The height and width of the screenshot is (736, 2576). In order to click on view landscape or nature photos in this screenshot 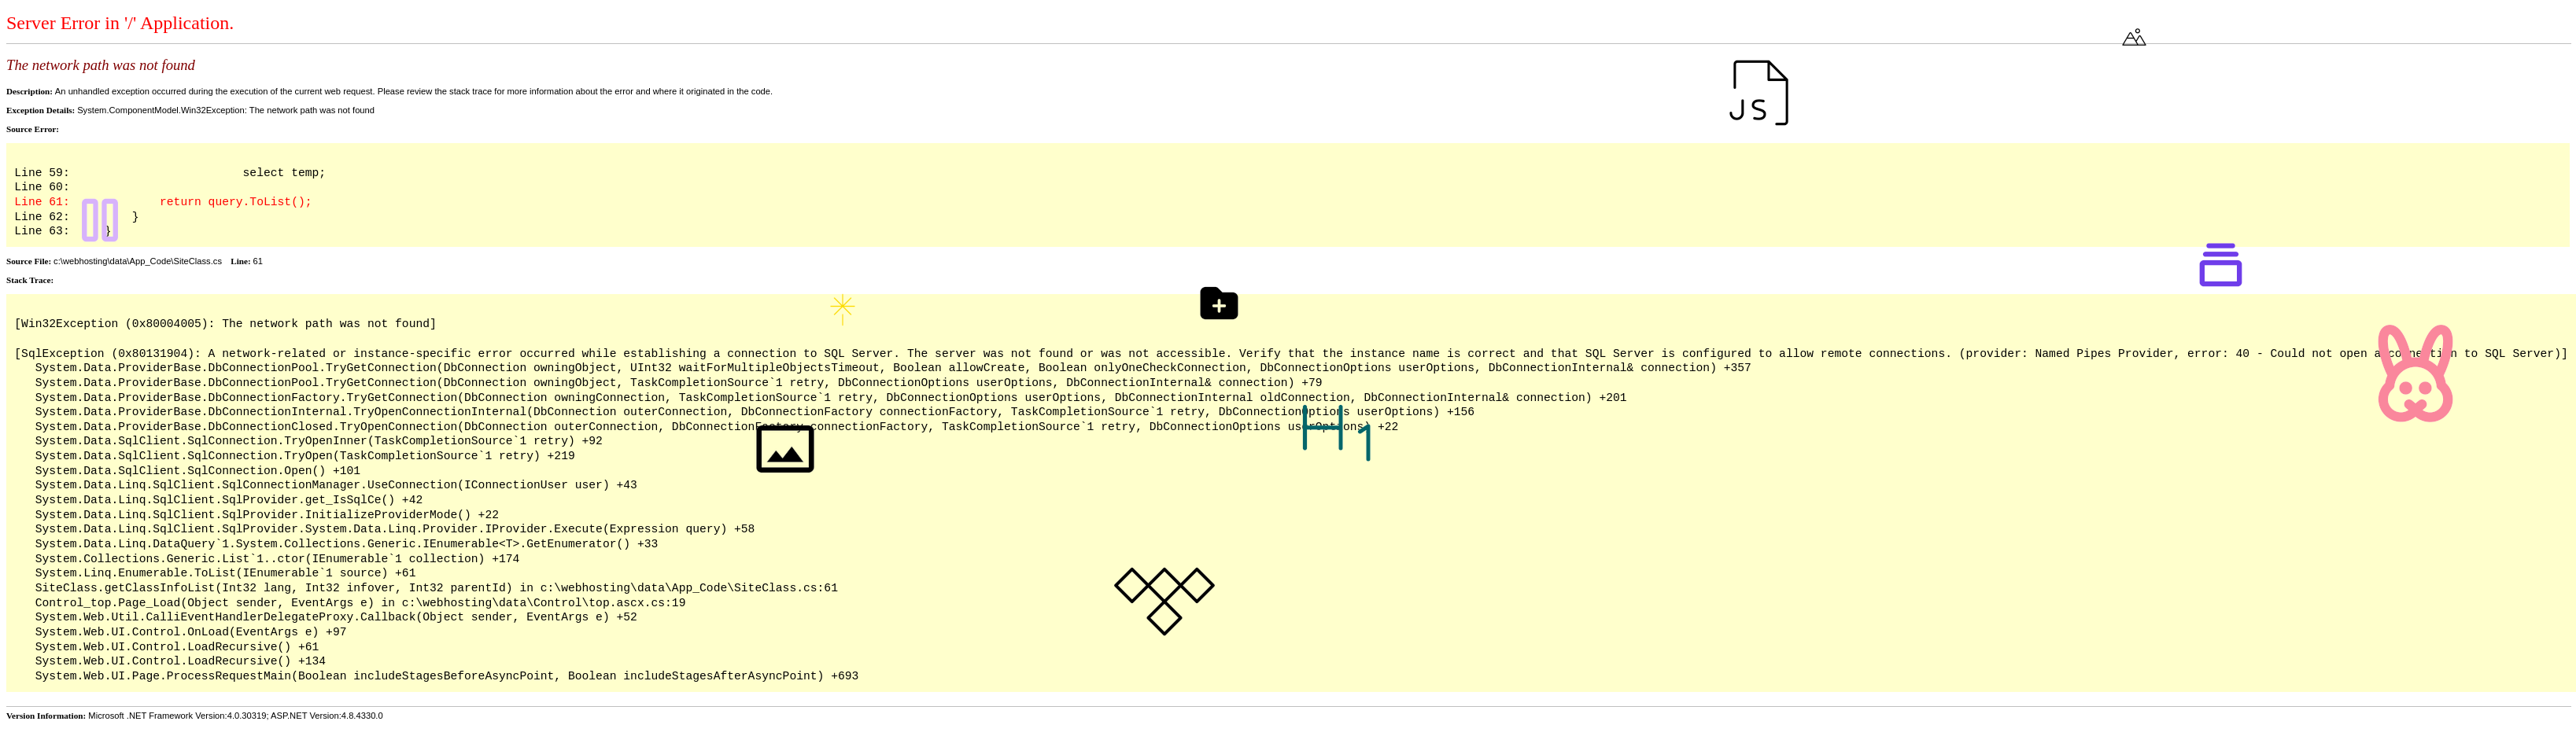, I will do `click(2134, 38)`.